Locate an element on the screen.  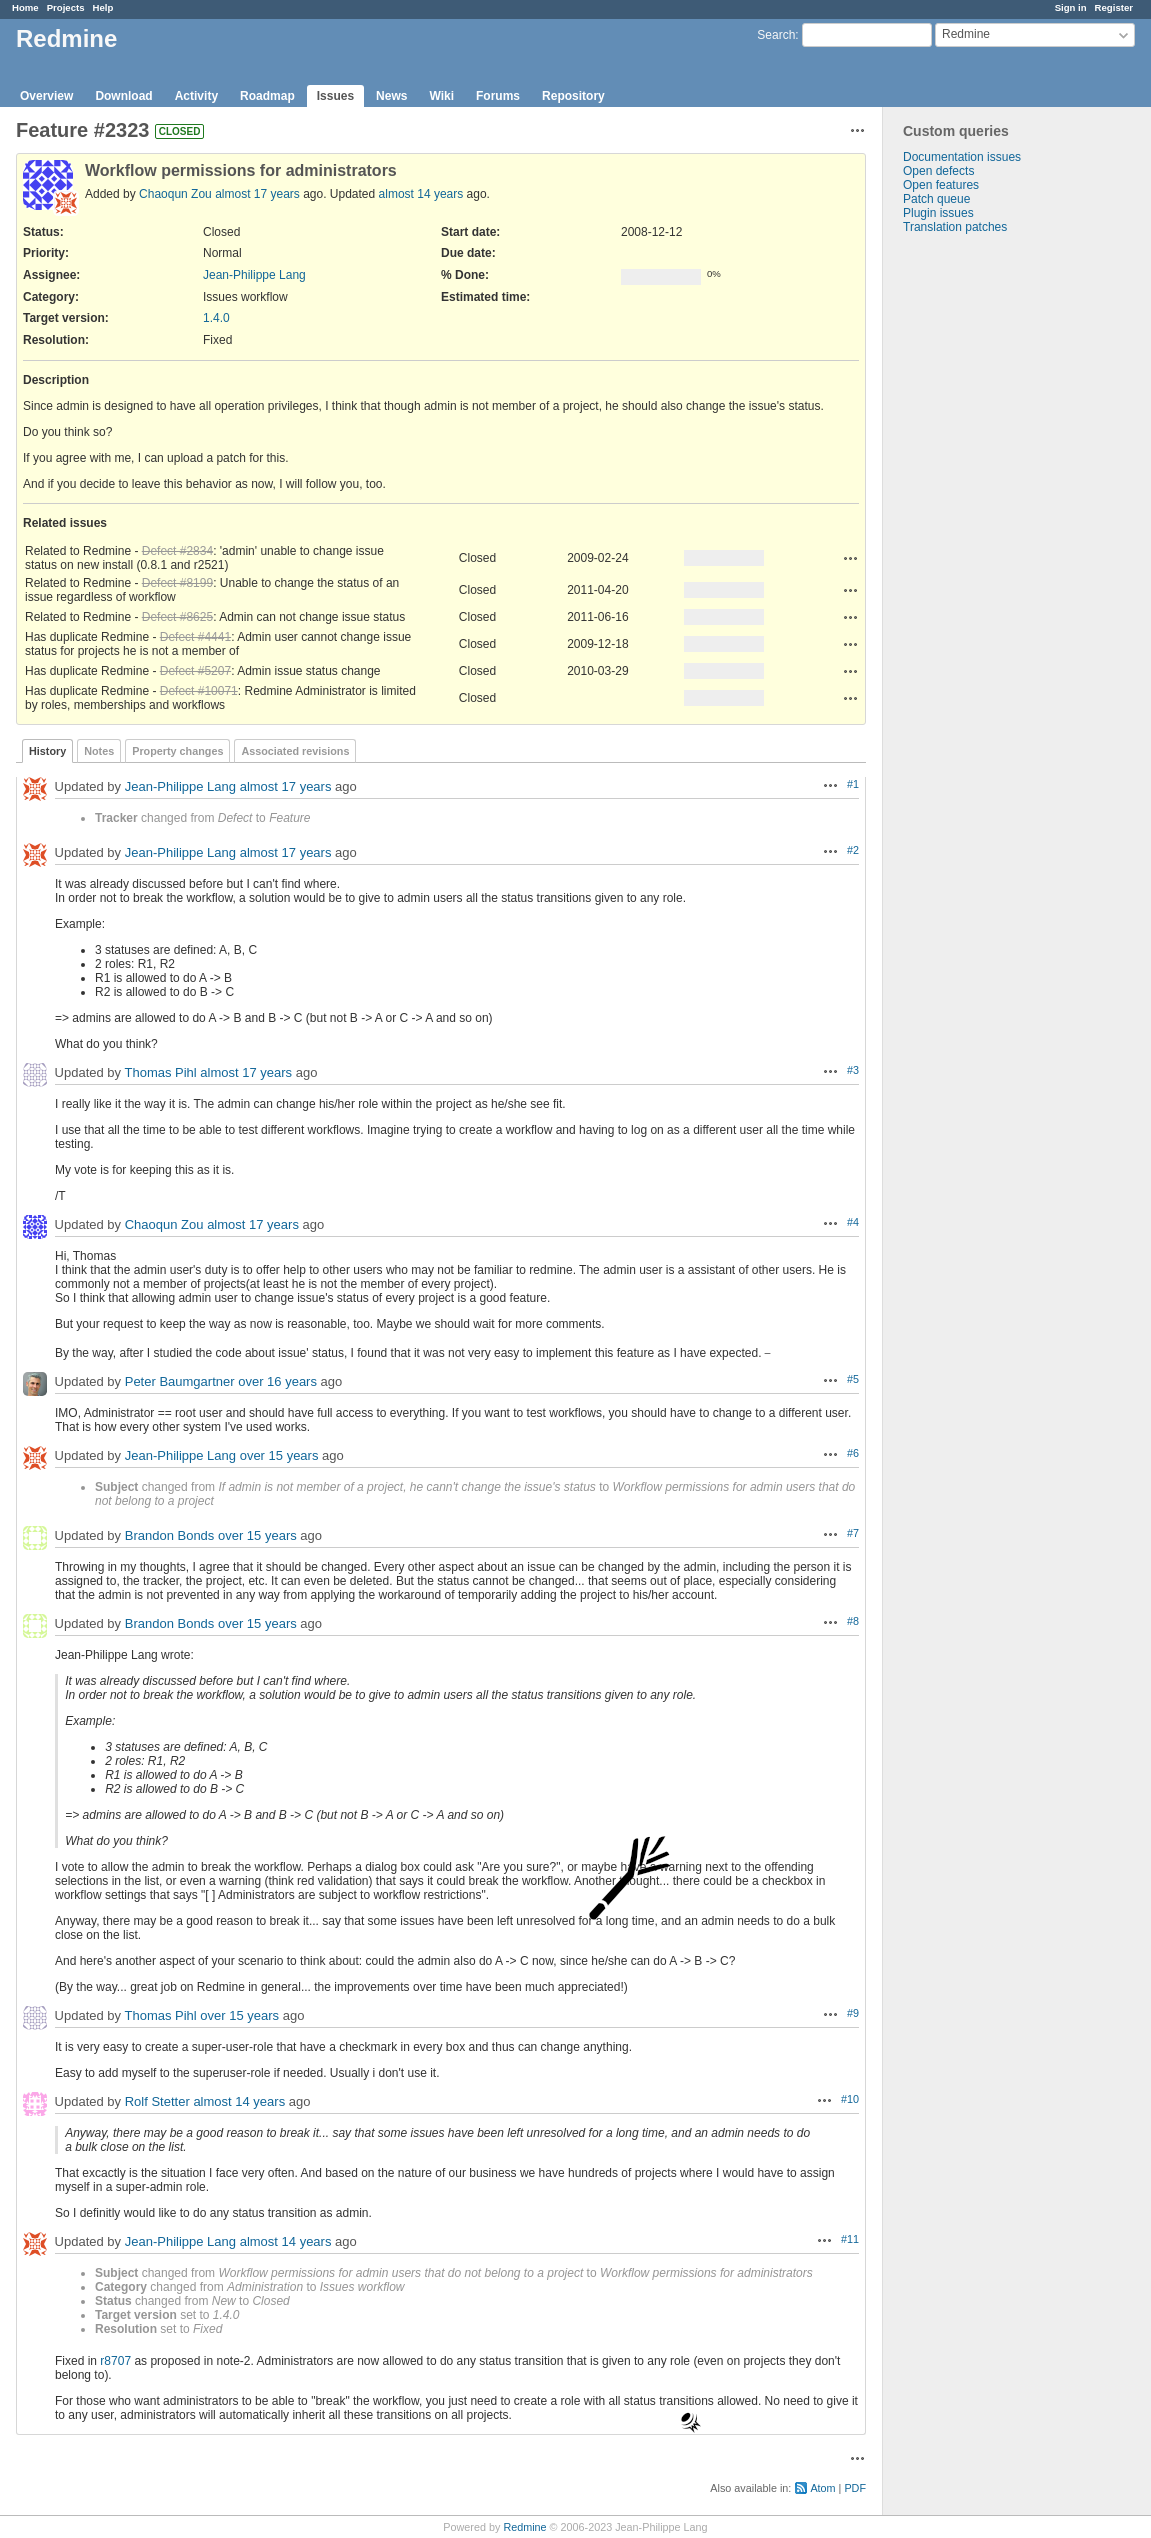
protect or defend eggs in a game is located at coordinates (691, 2423).